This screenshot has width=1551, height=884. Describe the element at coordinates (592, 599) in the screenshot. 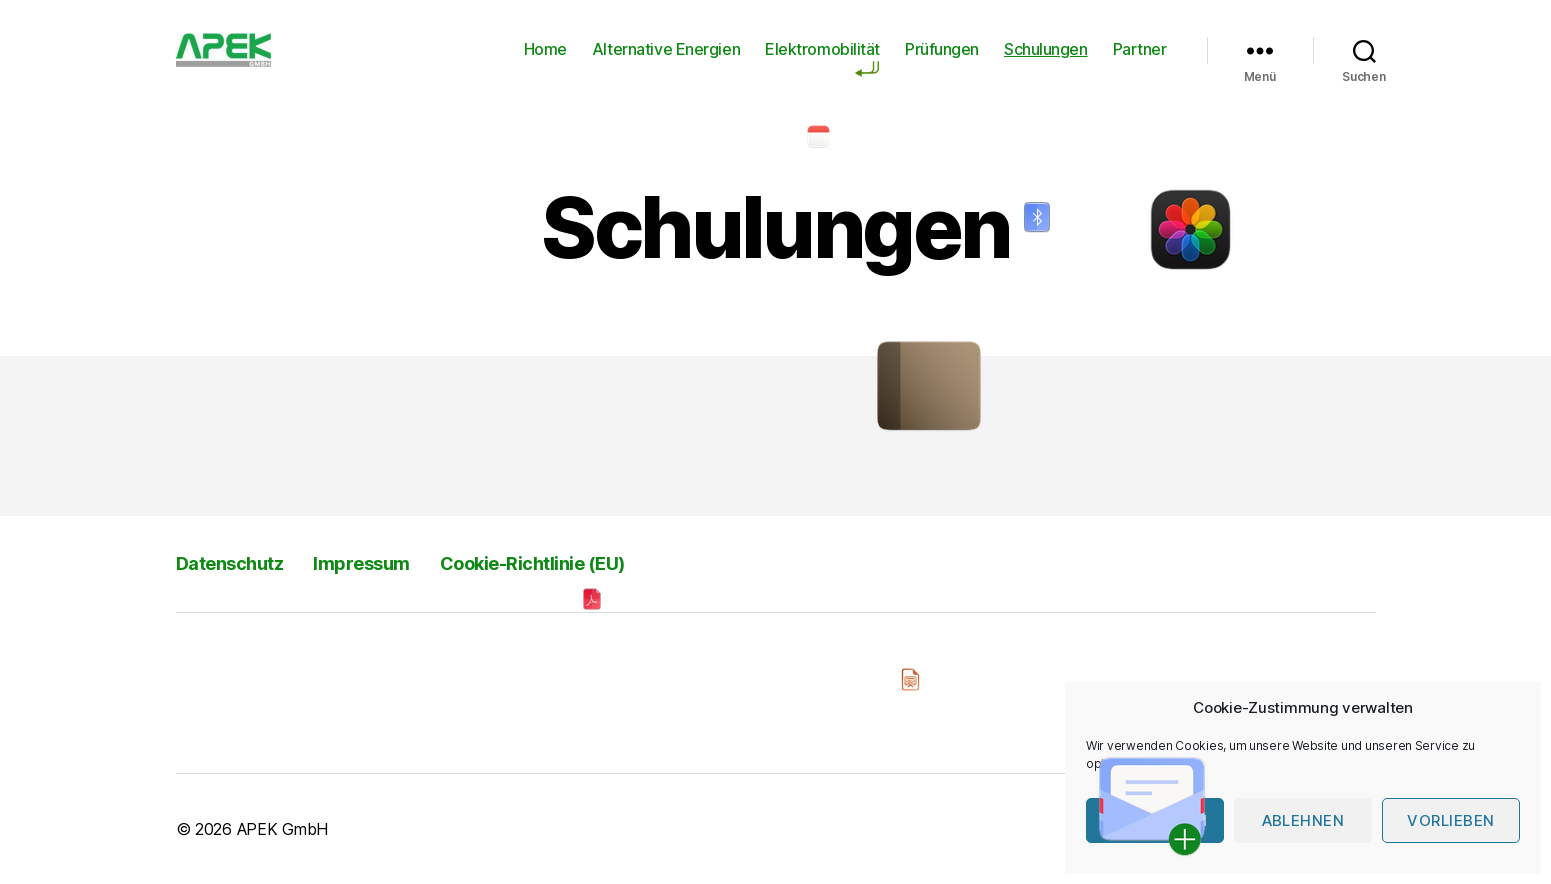

I see `open a PDF document` at that location.